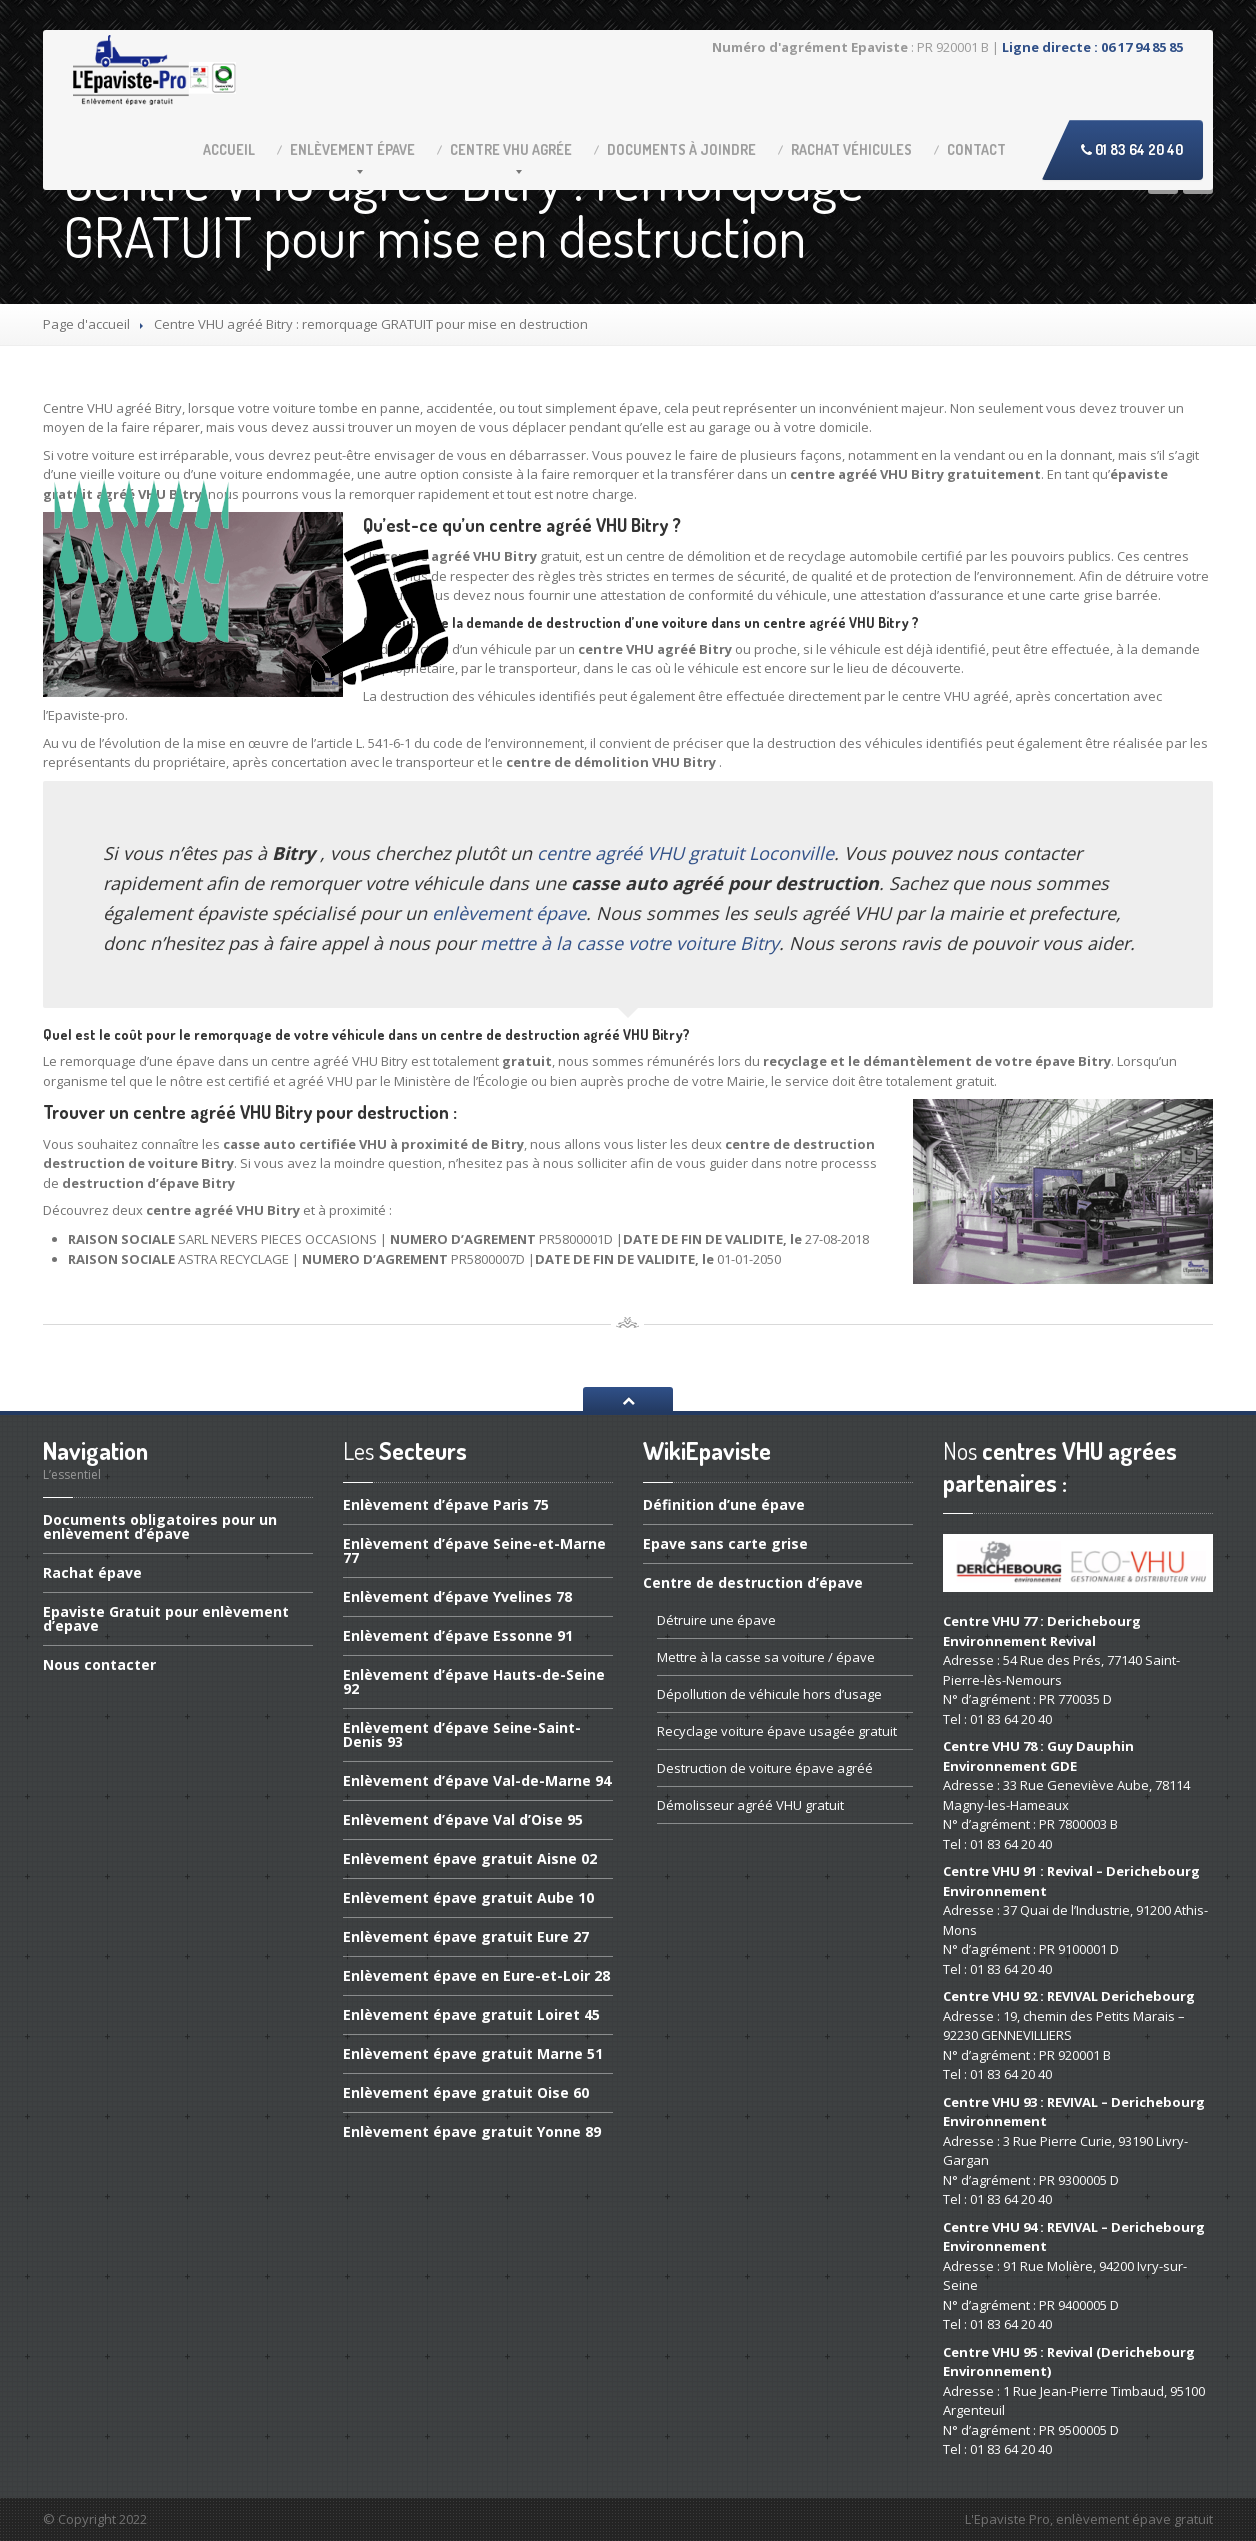 The height and width of the screenshot is (2541, 1256). What do you see at coordinates (141, 556) in the screenshot?
I see `indicates a spike trap or hazard zone` at bounding box center [141, 556].